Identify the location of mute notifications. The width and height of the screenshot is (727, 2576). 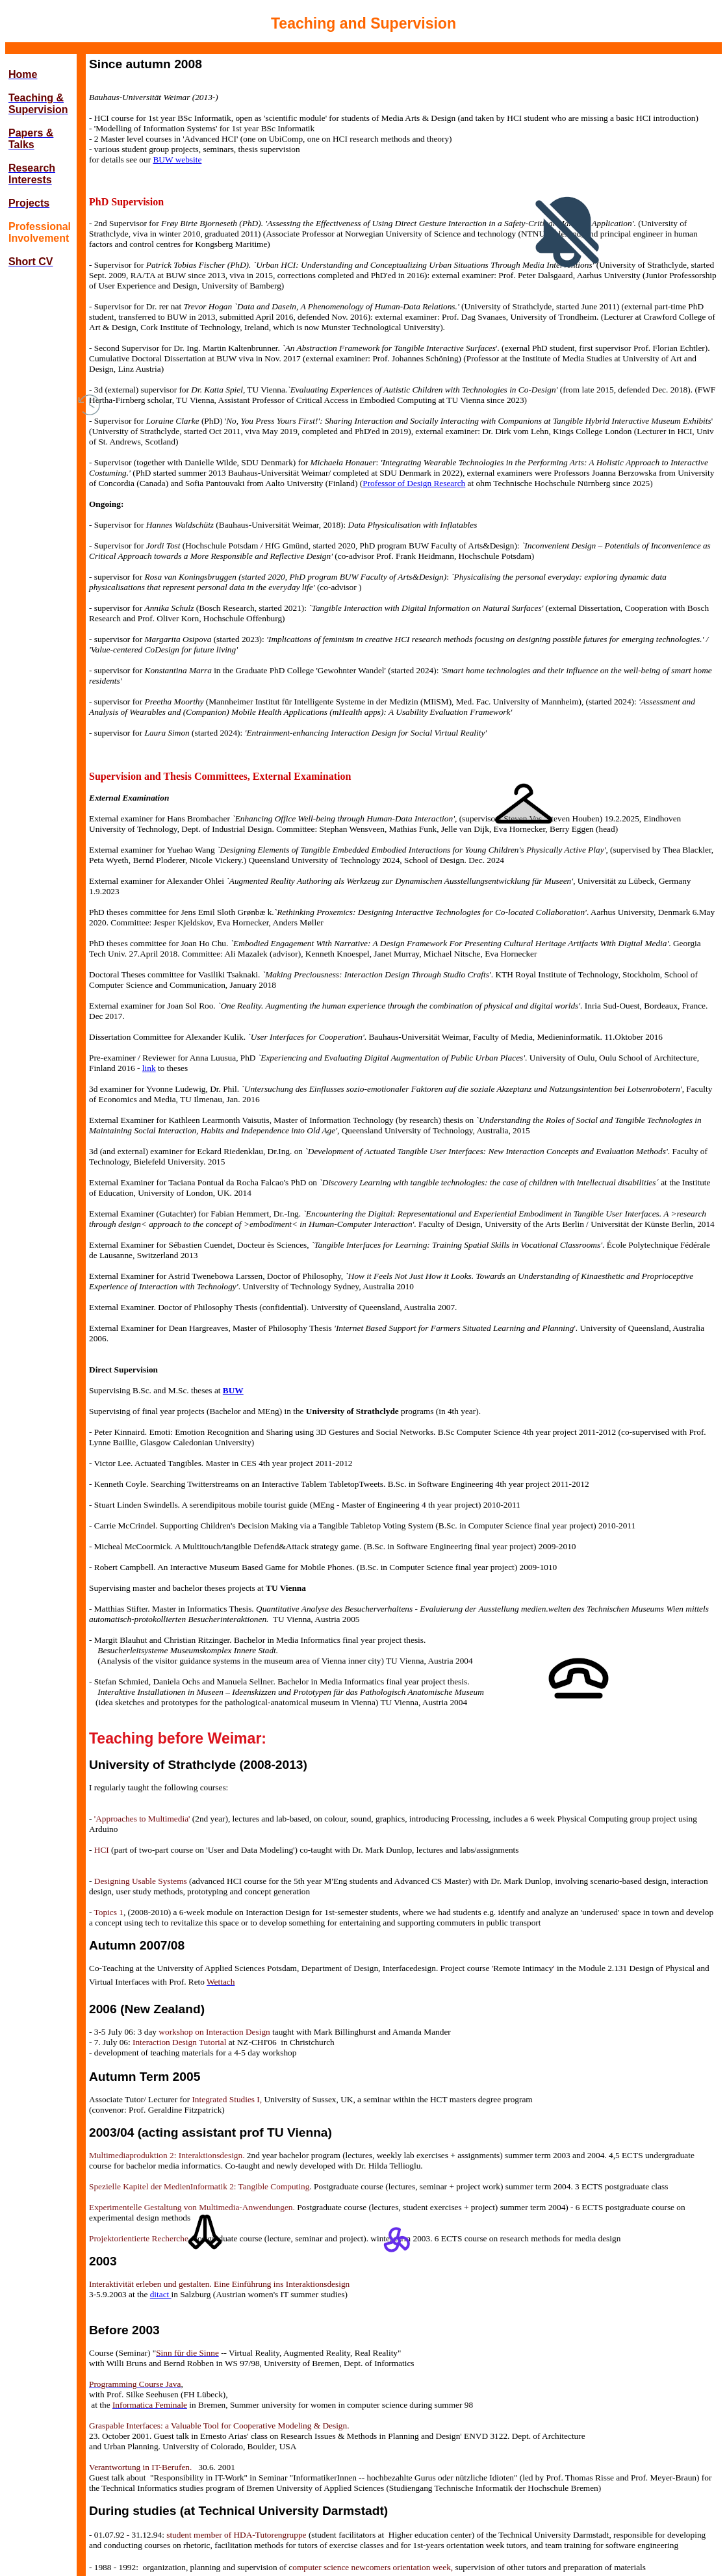
(567, 232).